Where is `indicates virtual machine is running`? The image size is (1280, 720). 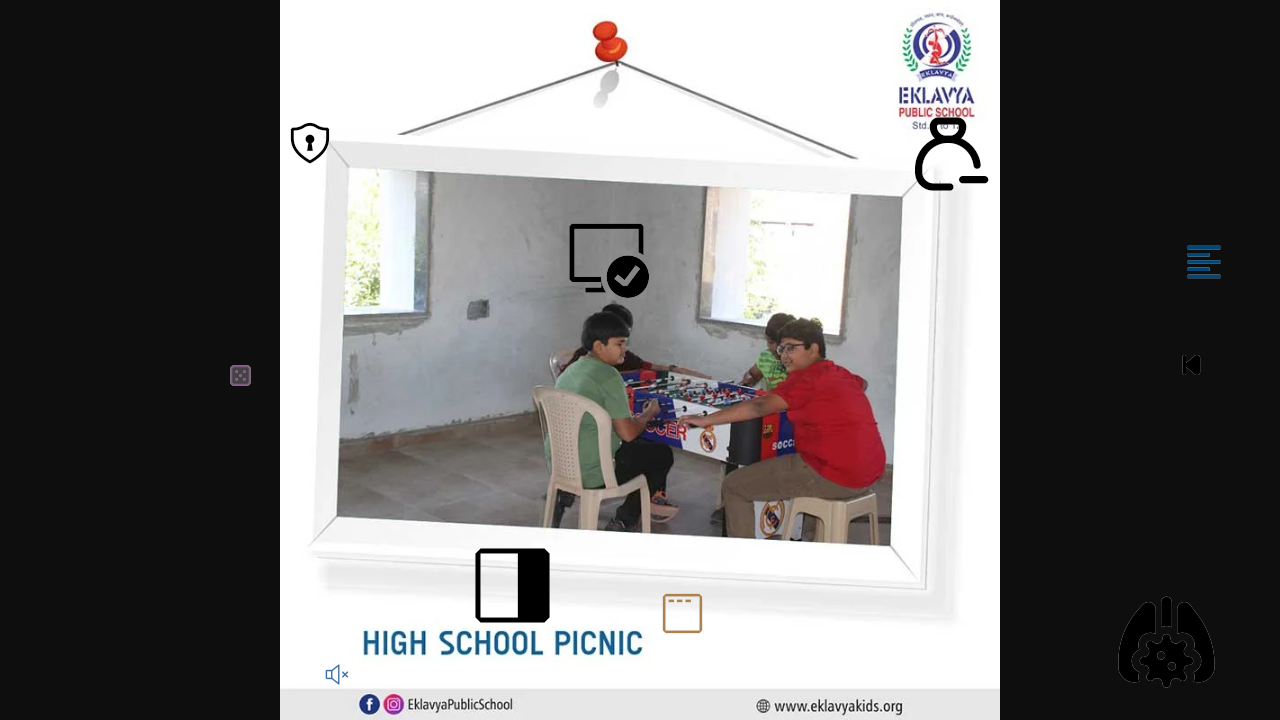
indicates virtual machine is running is located at coordinates (606, 255).